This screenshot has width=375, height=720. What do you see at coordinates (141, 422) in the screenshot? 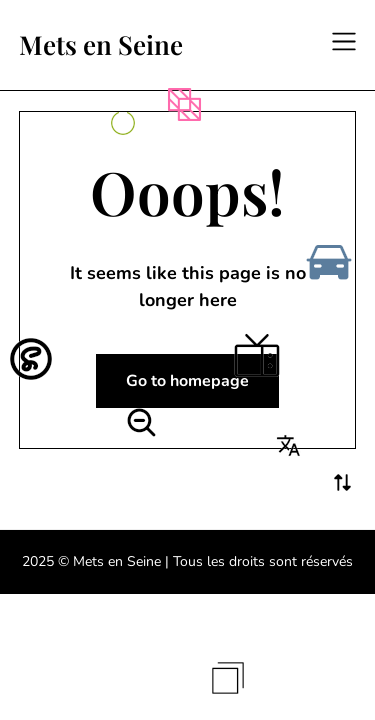
I see `zoom out` at bounding box center [141, 422].